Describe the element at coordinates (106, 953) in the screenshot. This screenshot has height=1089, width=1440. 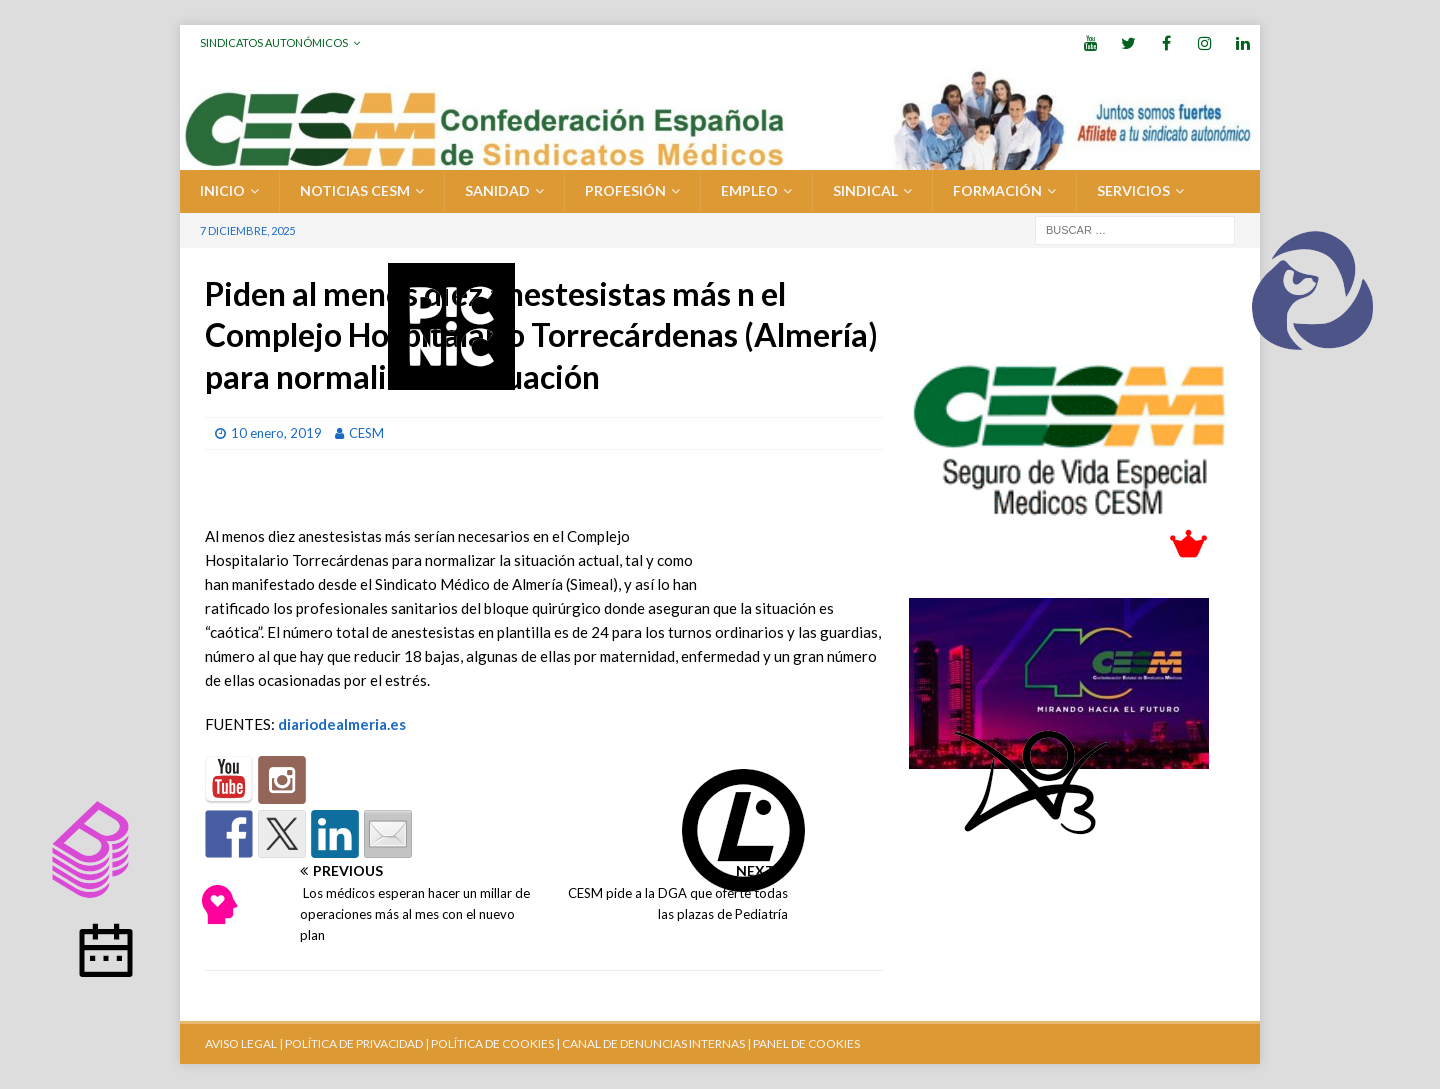
I see `view calendar or schedule` at that location.